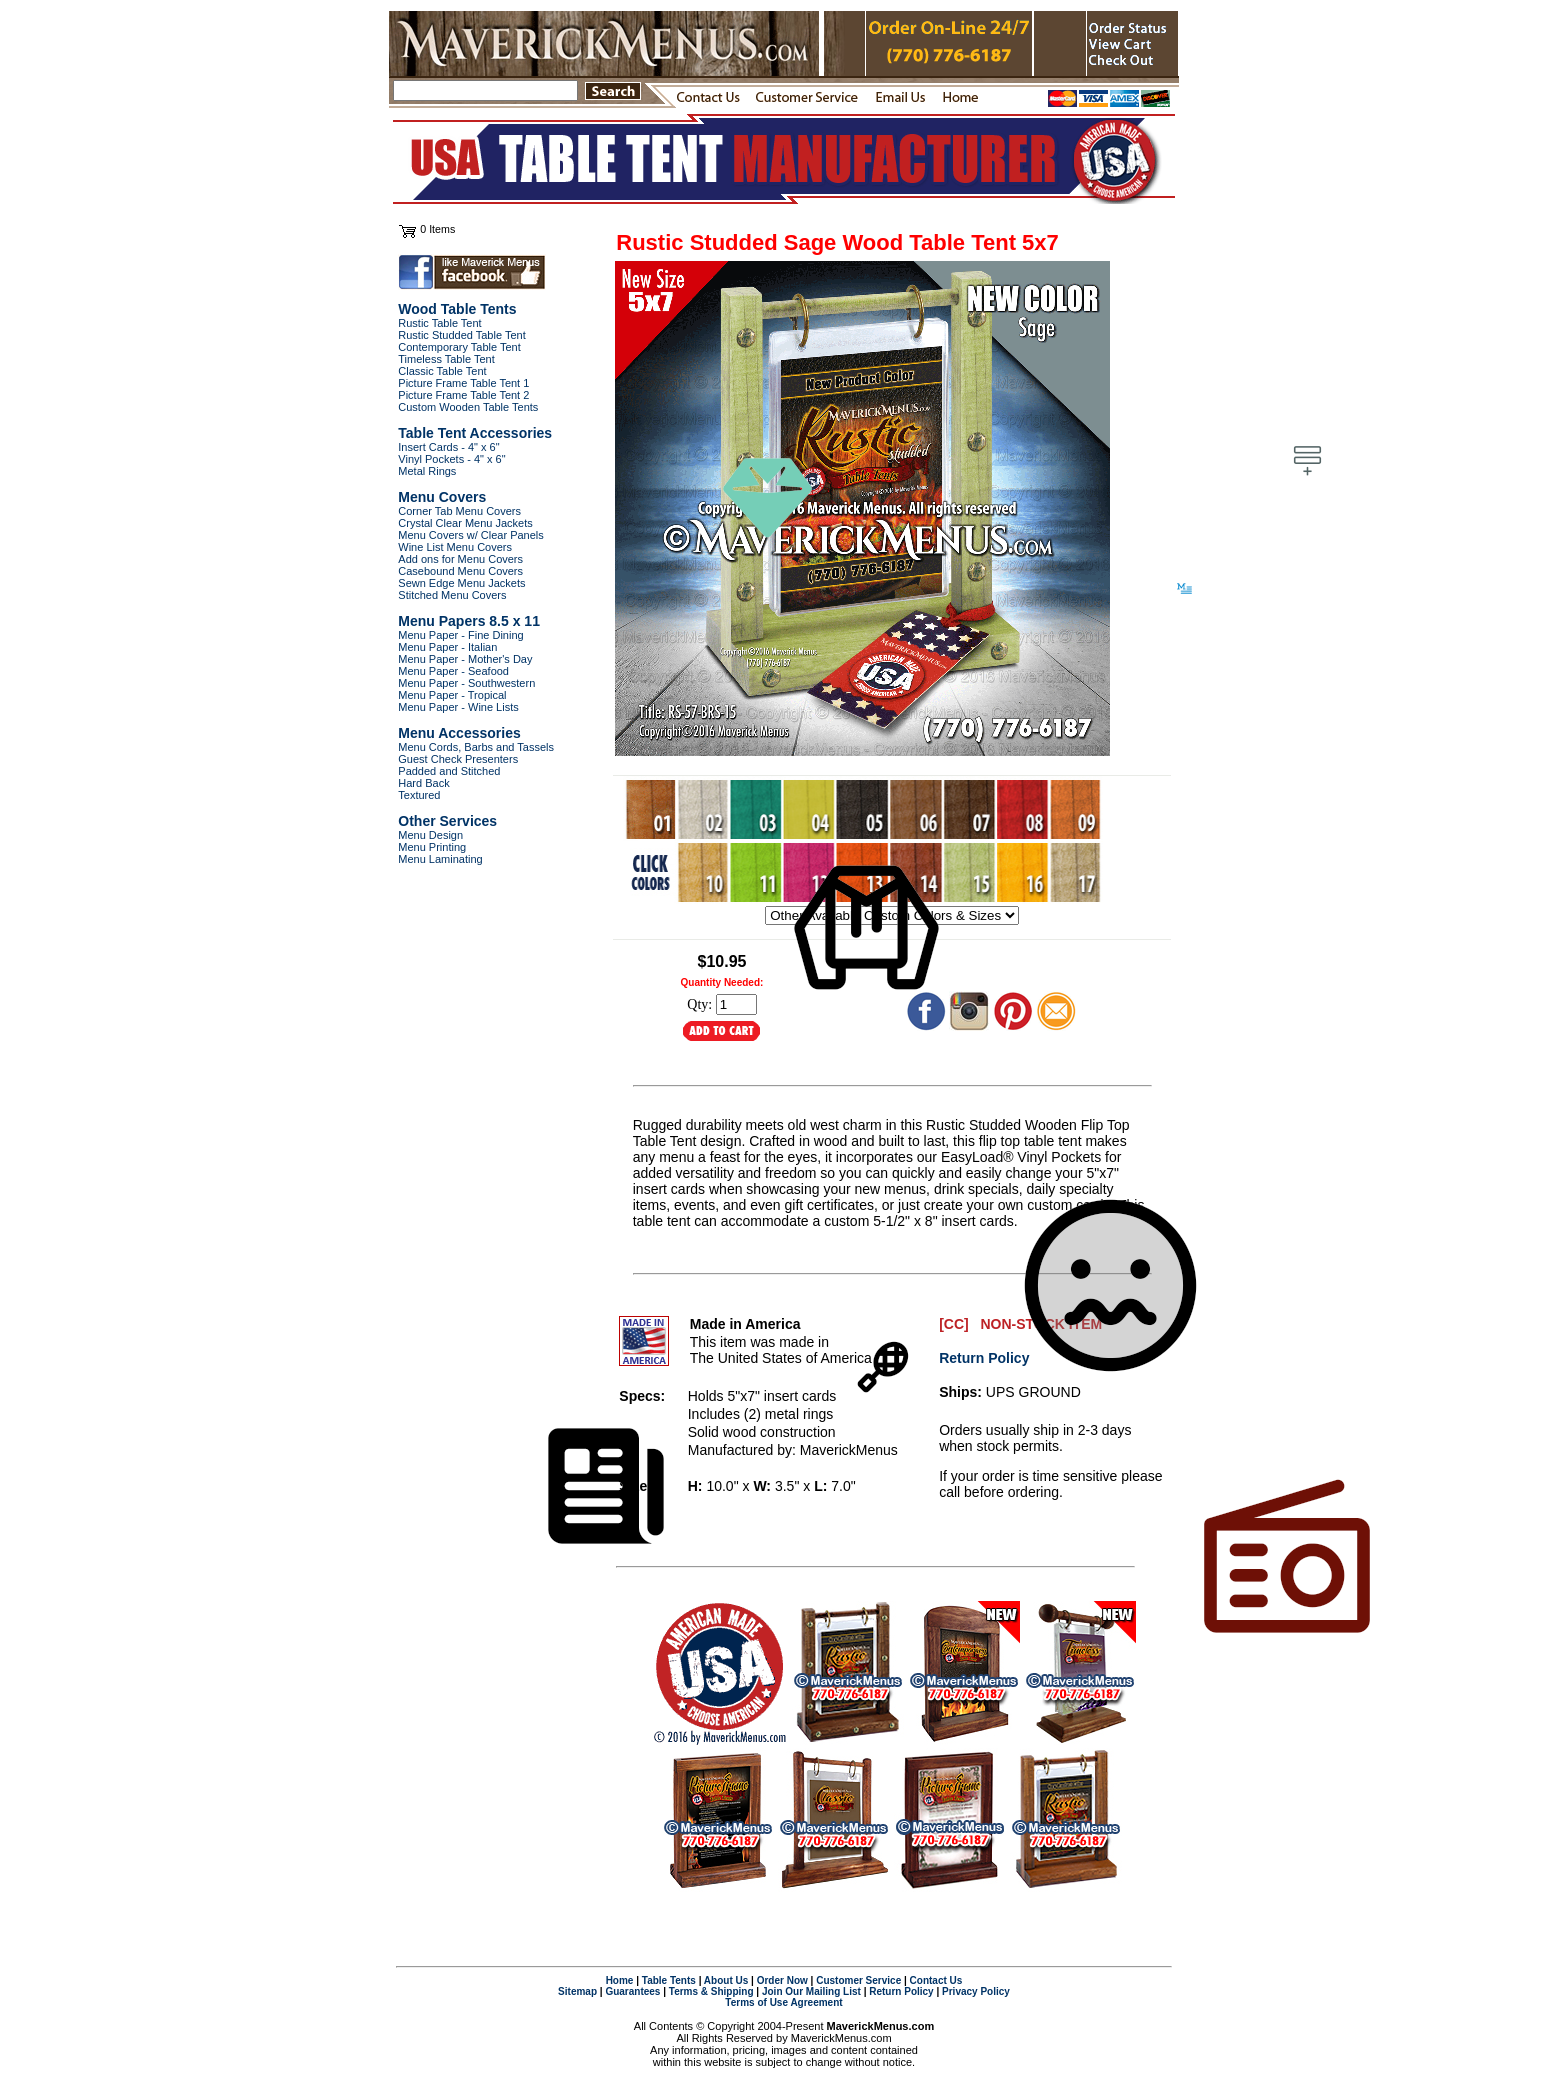 The height and width of the screenshot is (2095, 1568). What do you see at coordinates (1287, 1569) in the screenshot?
I see `open radio or audio streaming` at bounding box center [1287, 1569].